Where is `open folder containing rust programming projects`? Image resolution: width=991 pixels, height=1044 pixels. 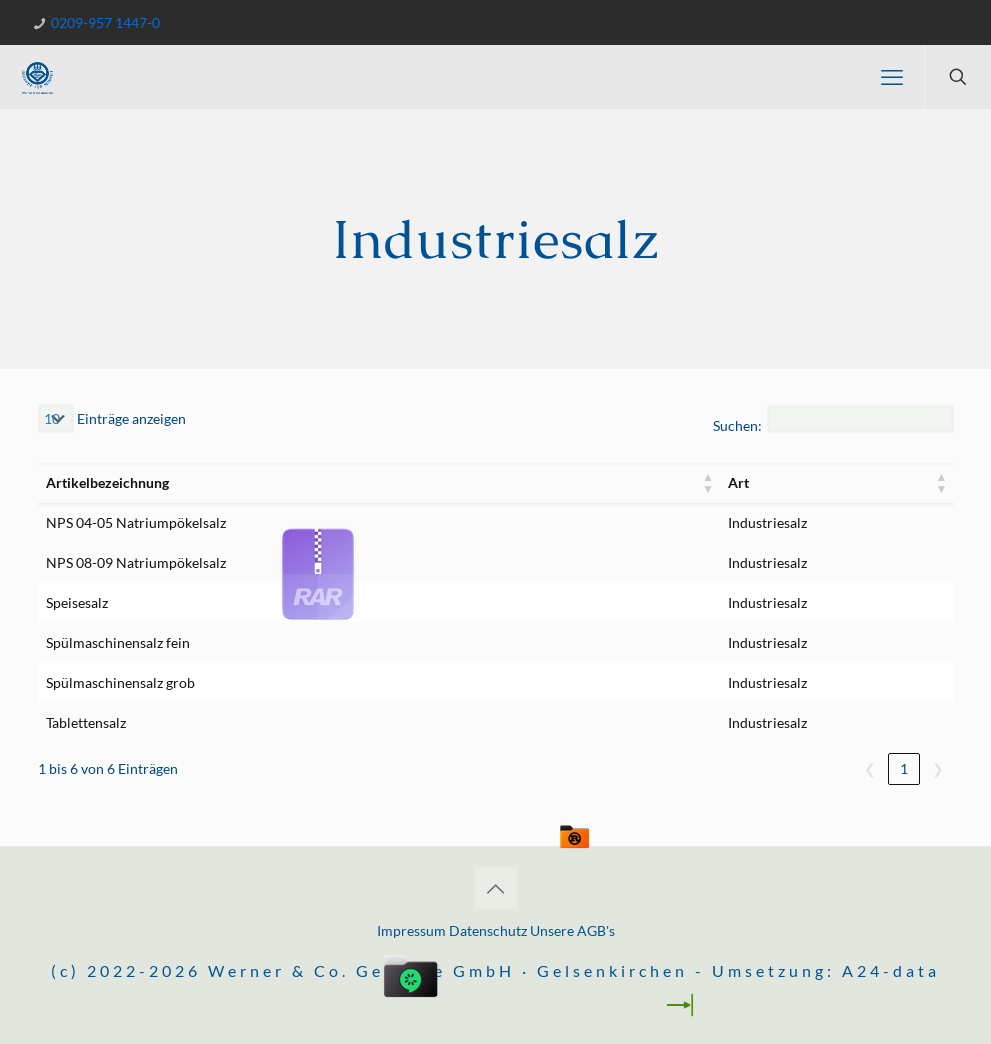 open folder containing rust programming projects is located at coordinates (574, 837).